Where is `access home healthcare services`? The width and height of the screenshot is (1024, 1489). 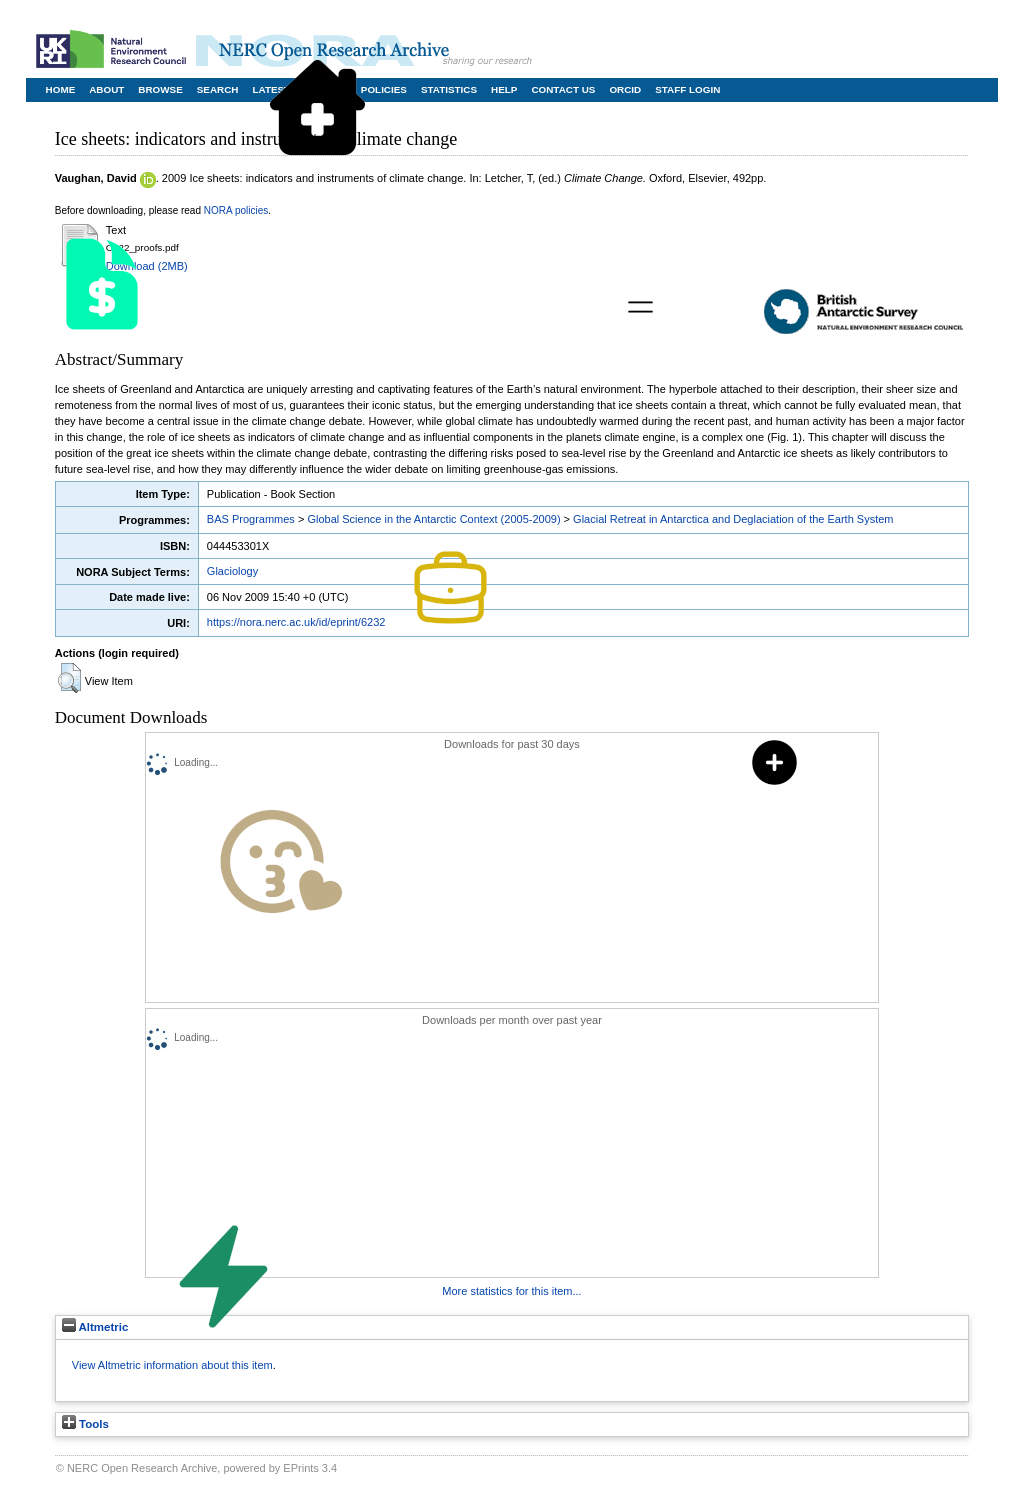 access home healthcare services is located at coordinates (317, 107).